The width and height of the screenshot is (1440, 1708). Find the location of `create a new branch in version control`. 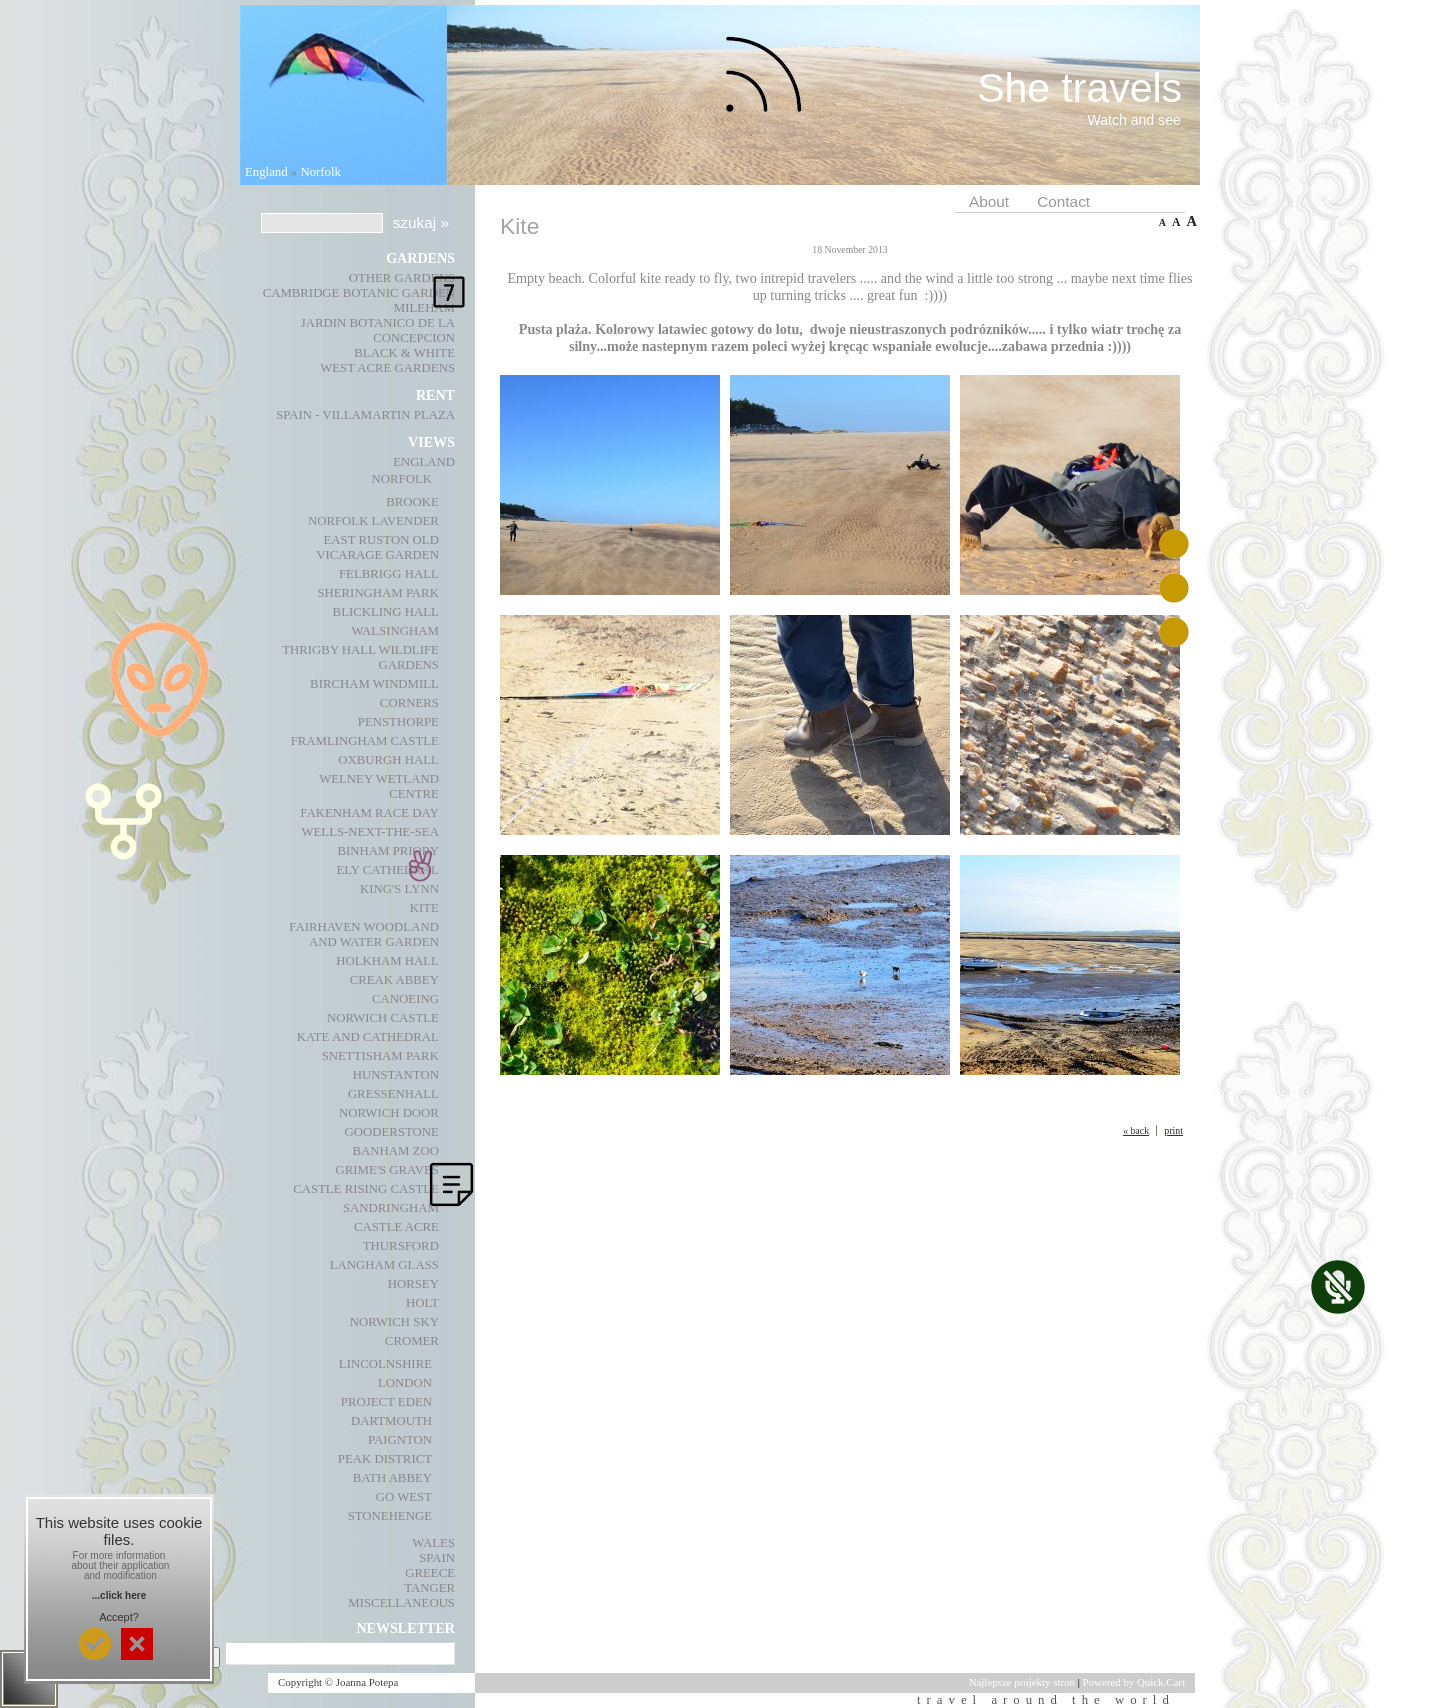

create a new branch in version control is located at coordinates (123, 821).